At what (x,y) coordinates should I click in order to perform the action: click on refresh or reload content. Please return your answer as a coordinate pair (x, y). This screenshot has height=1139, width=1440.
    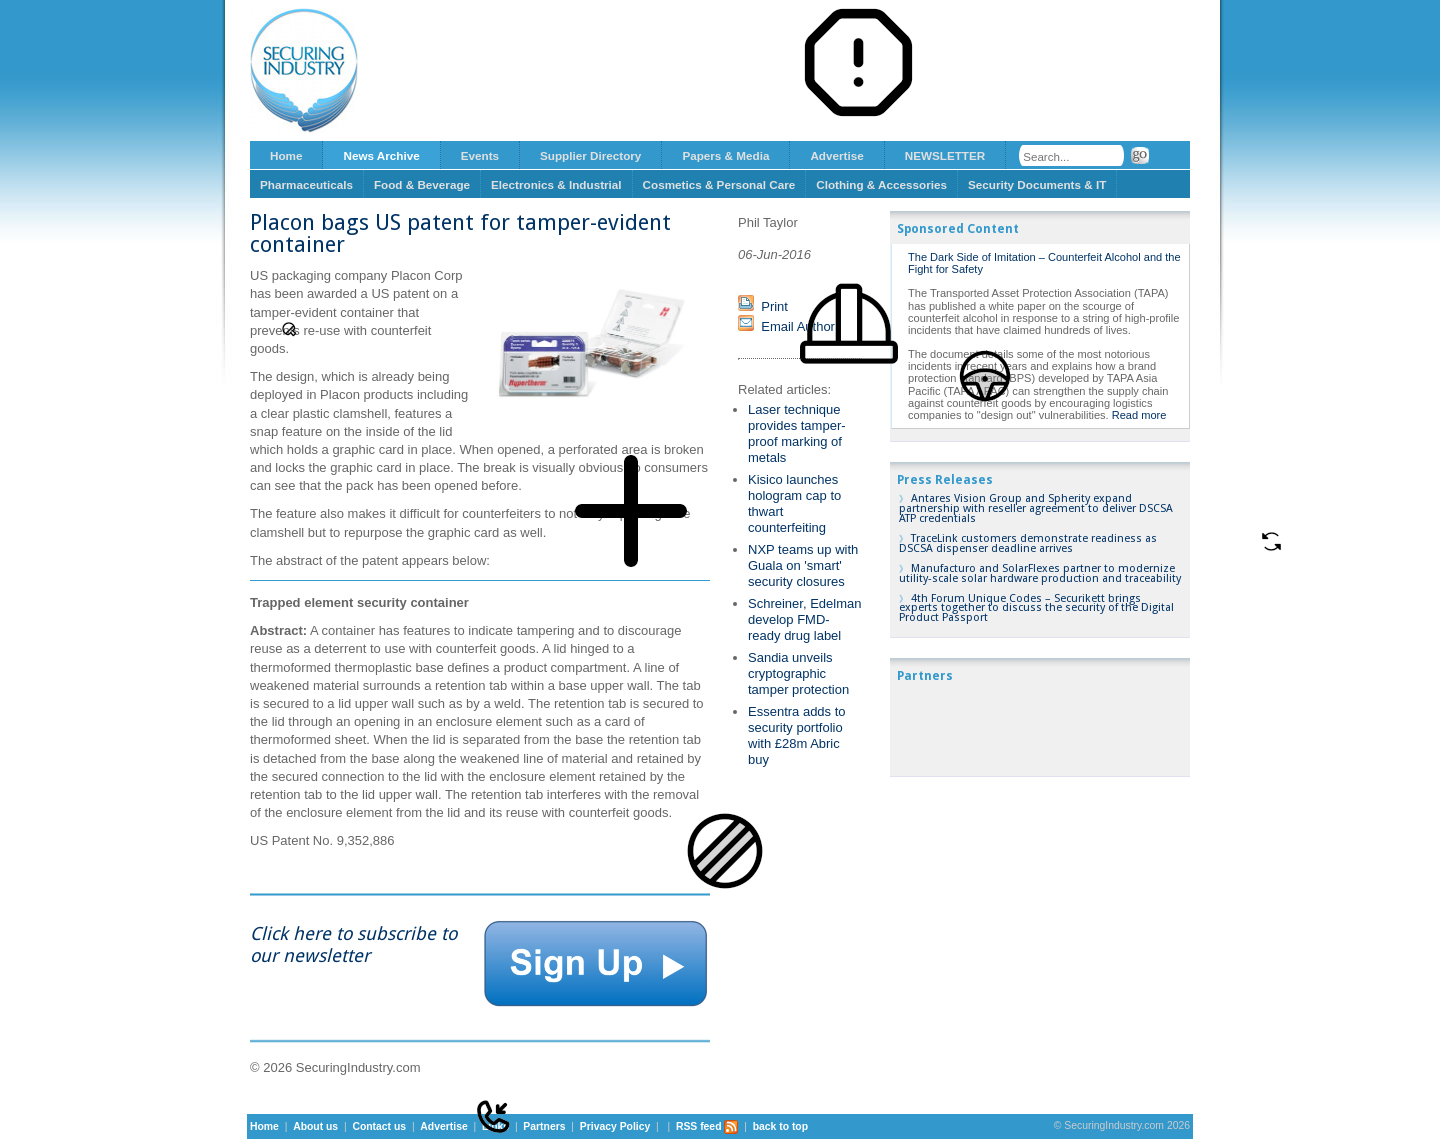
    Looking at the image, I should click on (1271, 541).